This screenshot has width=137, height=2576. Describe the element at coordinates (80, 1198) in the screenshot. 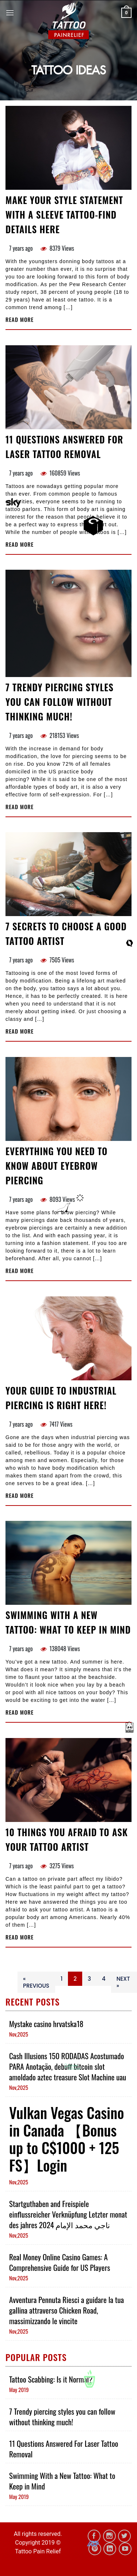

I see `loading content in progress` at that location.